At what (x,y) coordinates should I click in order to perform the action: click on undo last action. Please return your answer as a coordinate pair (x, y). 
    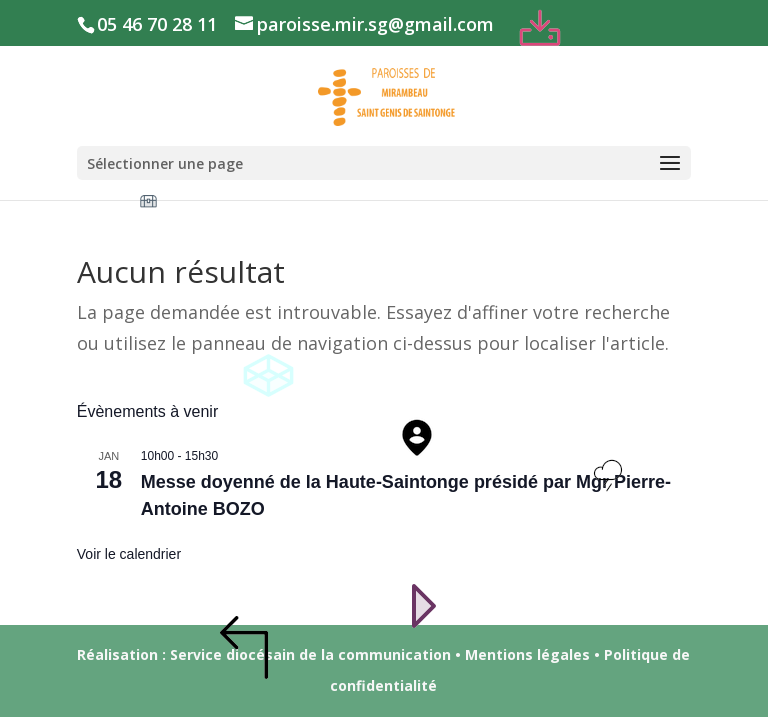
    Looking at the image, I should click on (246, 647).